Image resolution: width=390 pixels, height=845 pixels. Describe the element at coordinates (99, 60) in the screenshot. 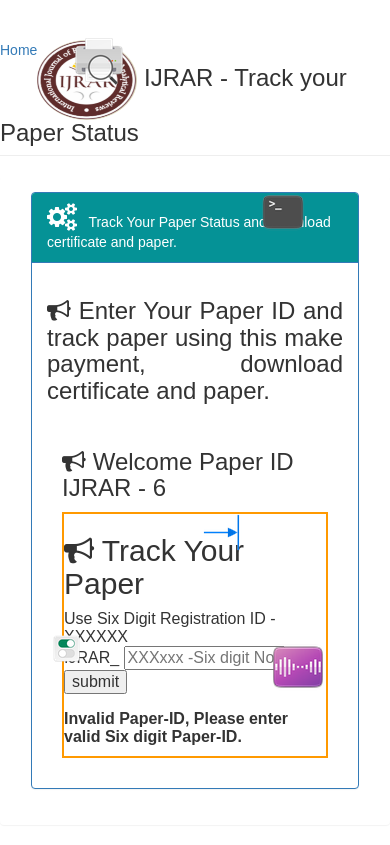

I see `preview document before printing` at that location.